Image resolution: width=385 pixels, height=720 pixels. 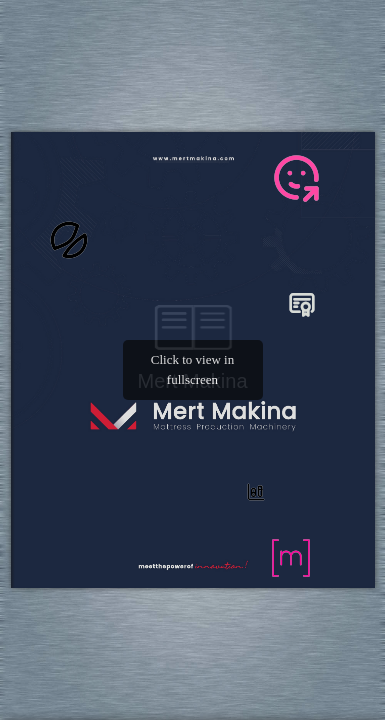 I want to click on share your mood or status with others, so click(x=296, y=177).